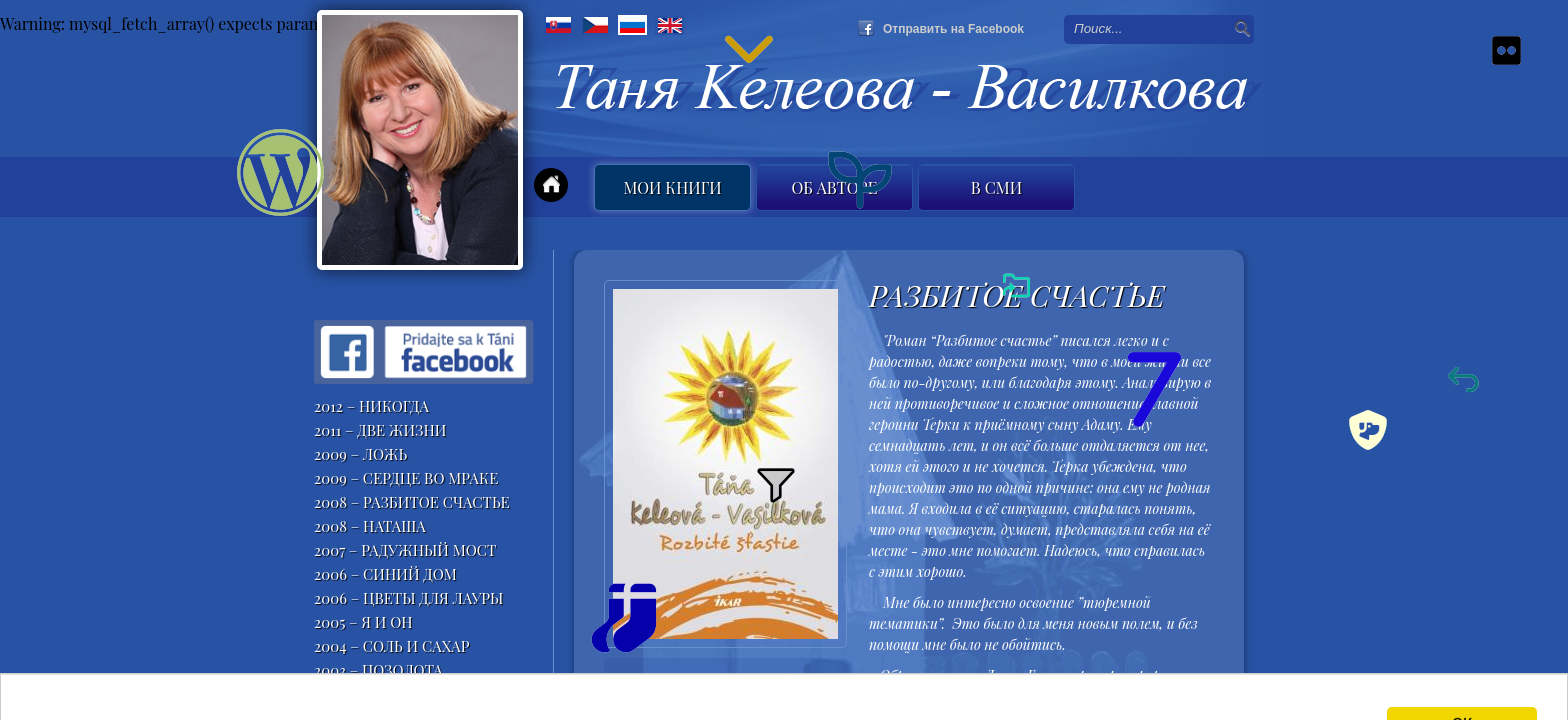 The image size is (1568, 720). I want to click on access a linked or shortcut folder, so click(1016, 285).